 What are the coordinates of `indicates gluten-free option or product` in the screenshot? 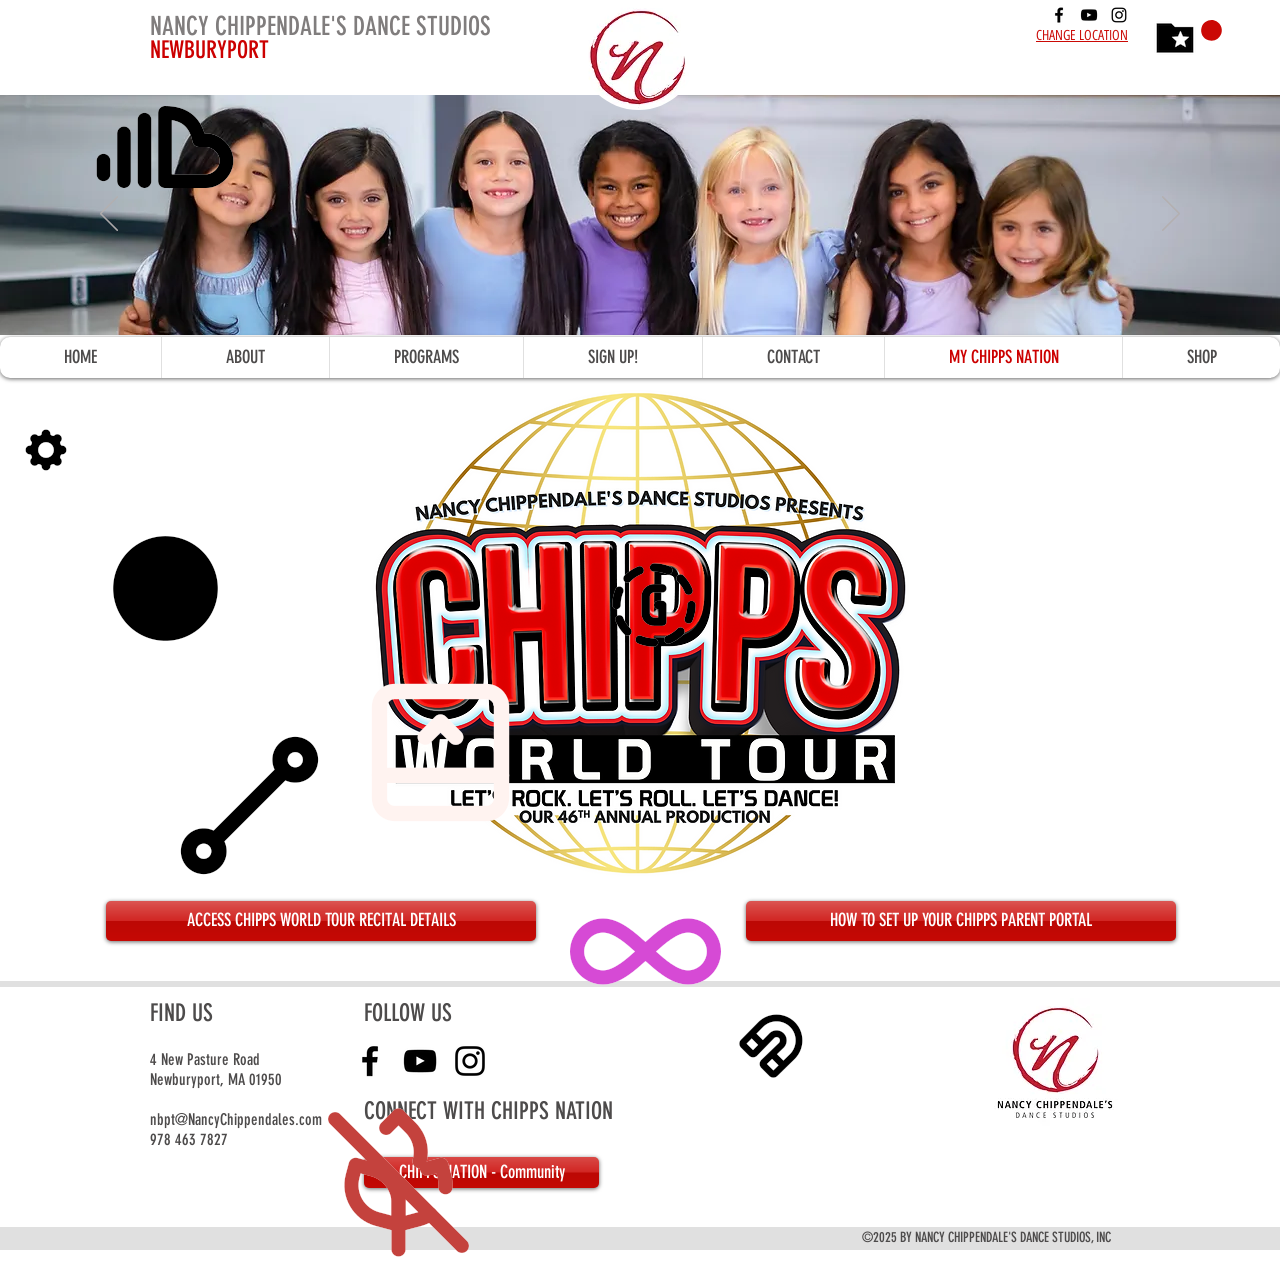 It's located at (398, 1182).